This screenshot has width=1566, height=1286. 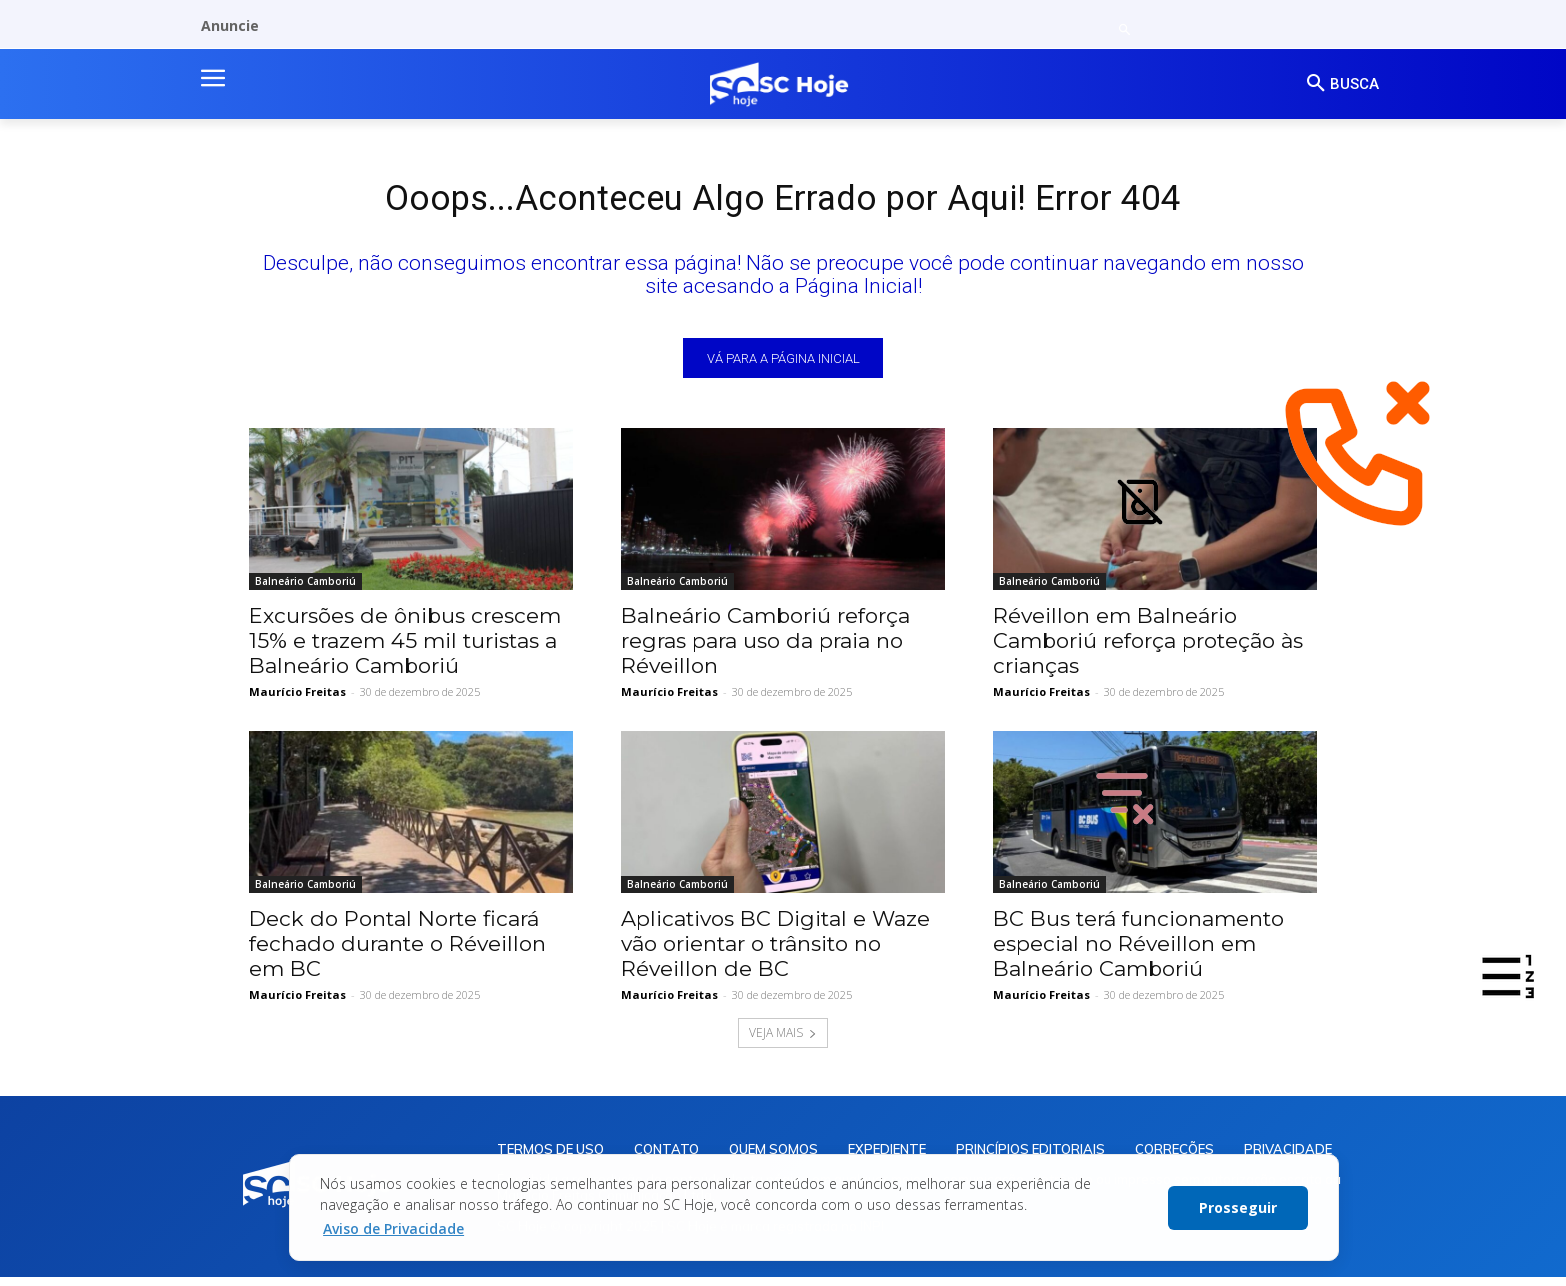 What do you see at coordinates (1140, 502) in the screenshot?
I see `mute external speaker` at bounding box center [1140, 502].